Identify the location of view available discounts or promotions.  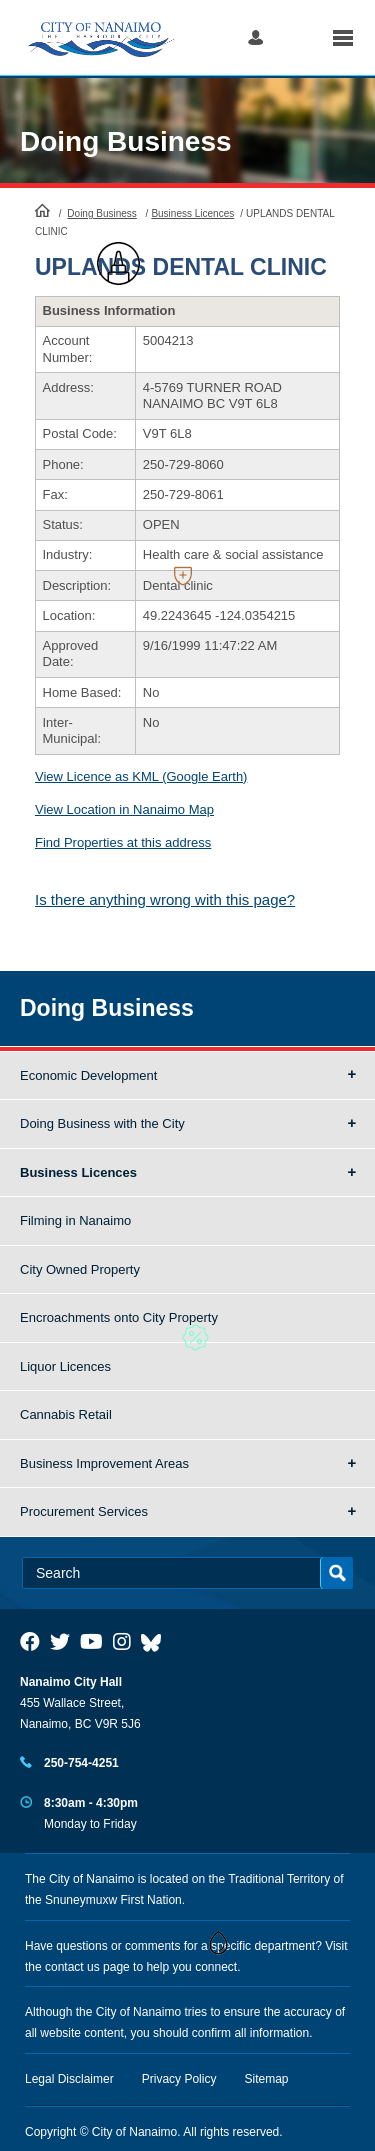
(195, 1337).